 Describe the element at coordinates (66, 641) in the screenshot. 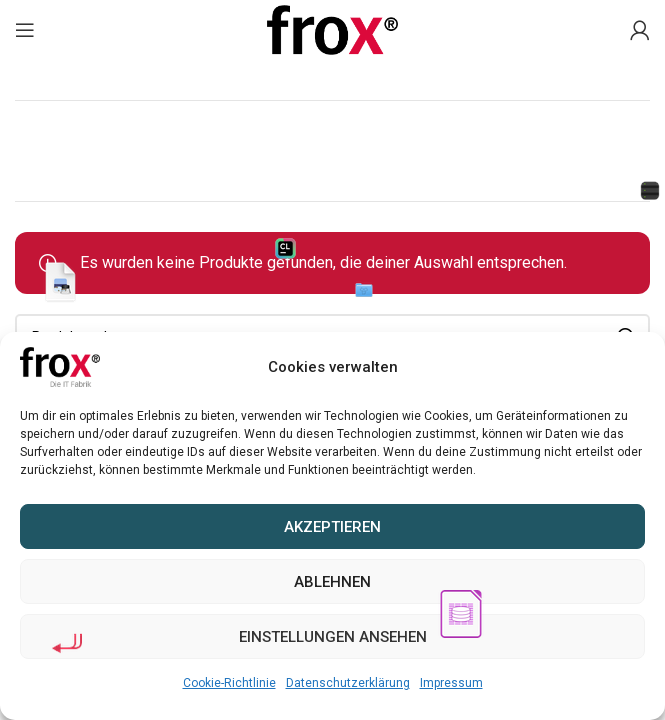

I see `reply to all recipients in an email thread` at that location.